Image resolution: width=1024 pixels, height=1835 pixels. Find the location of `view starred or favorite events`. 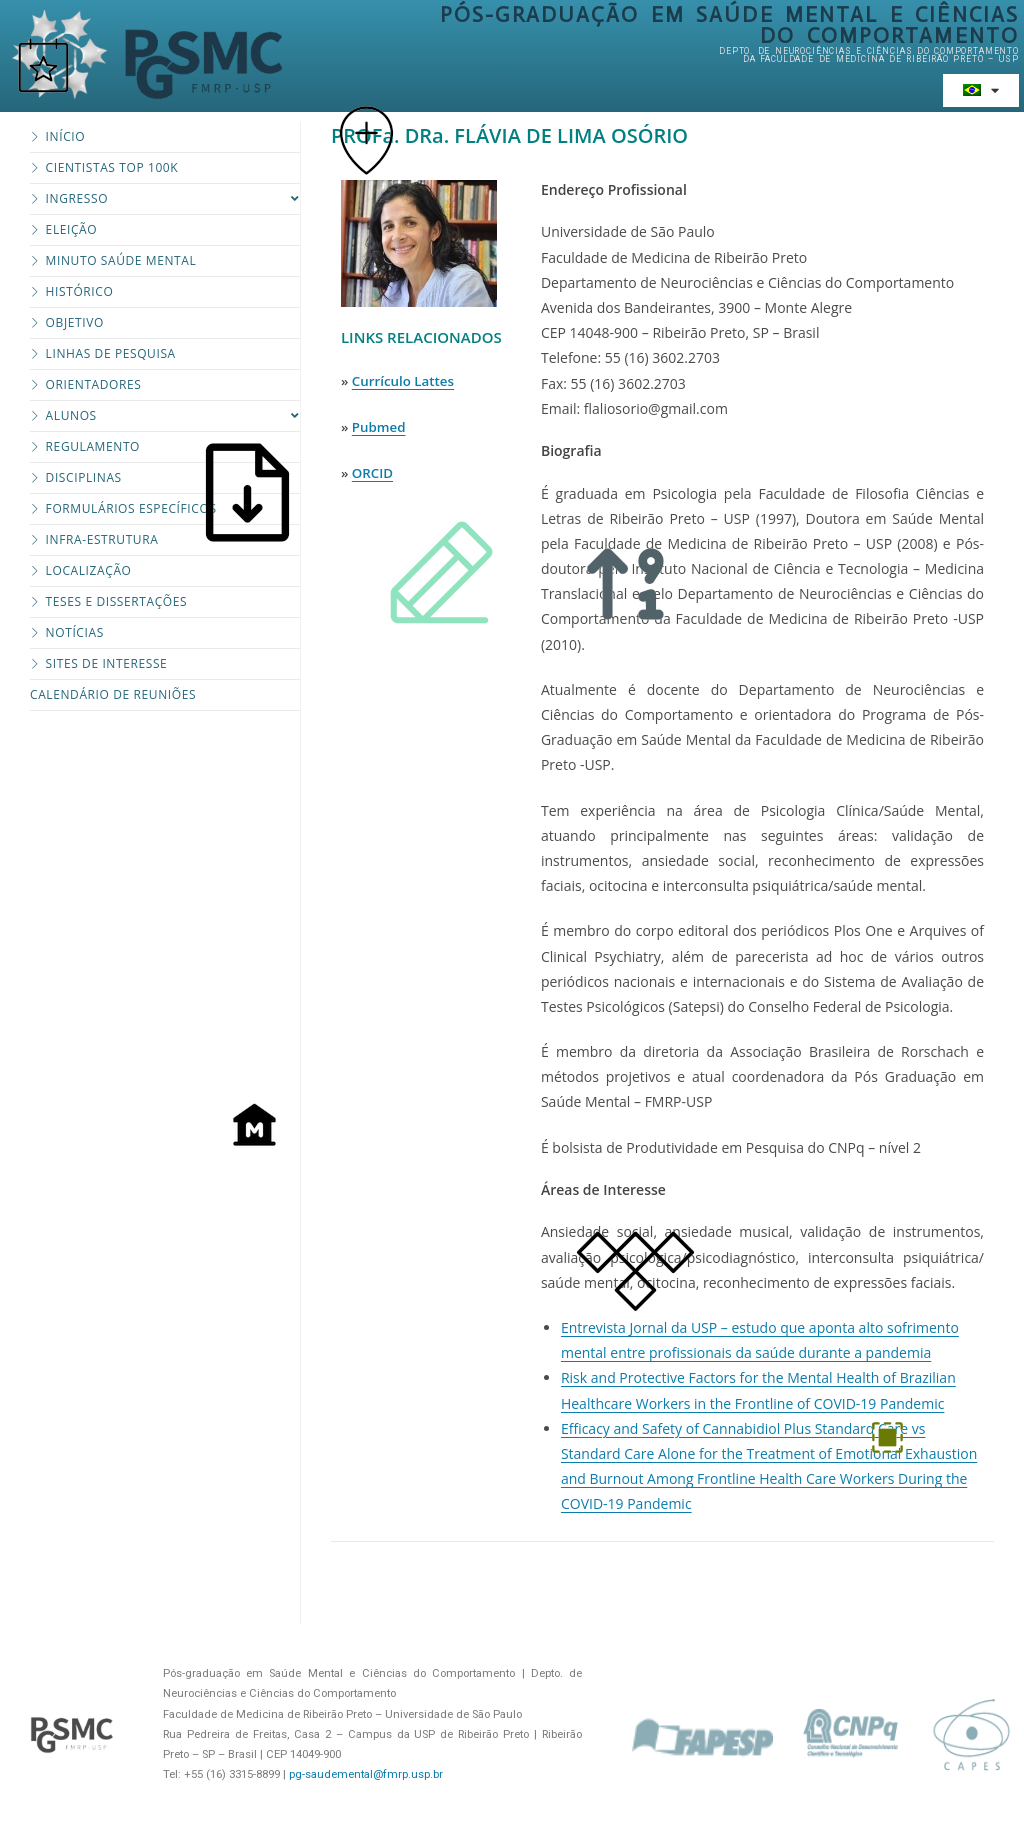

view starred or favorite events is located at coordinates (43, 67).